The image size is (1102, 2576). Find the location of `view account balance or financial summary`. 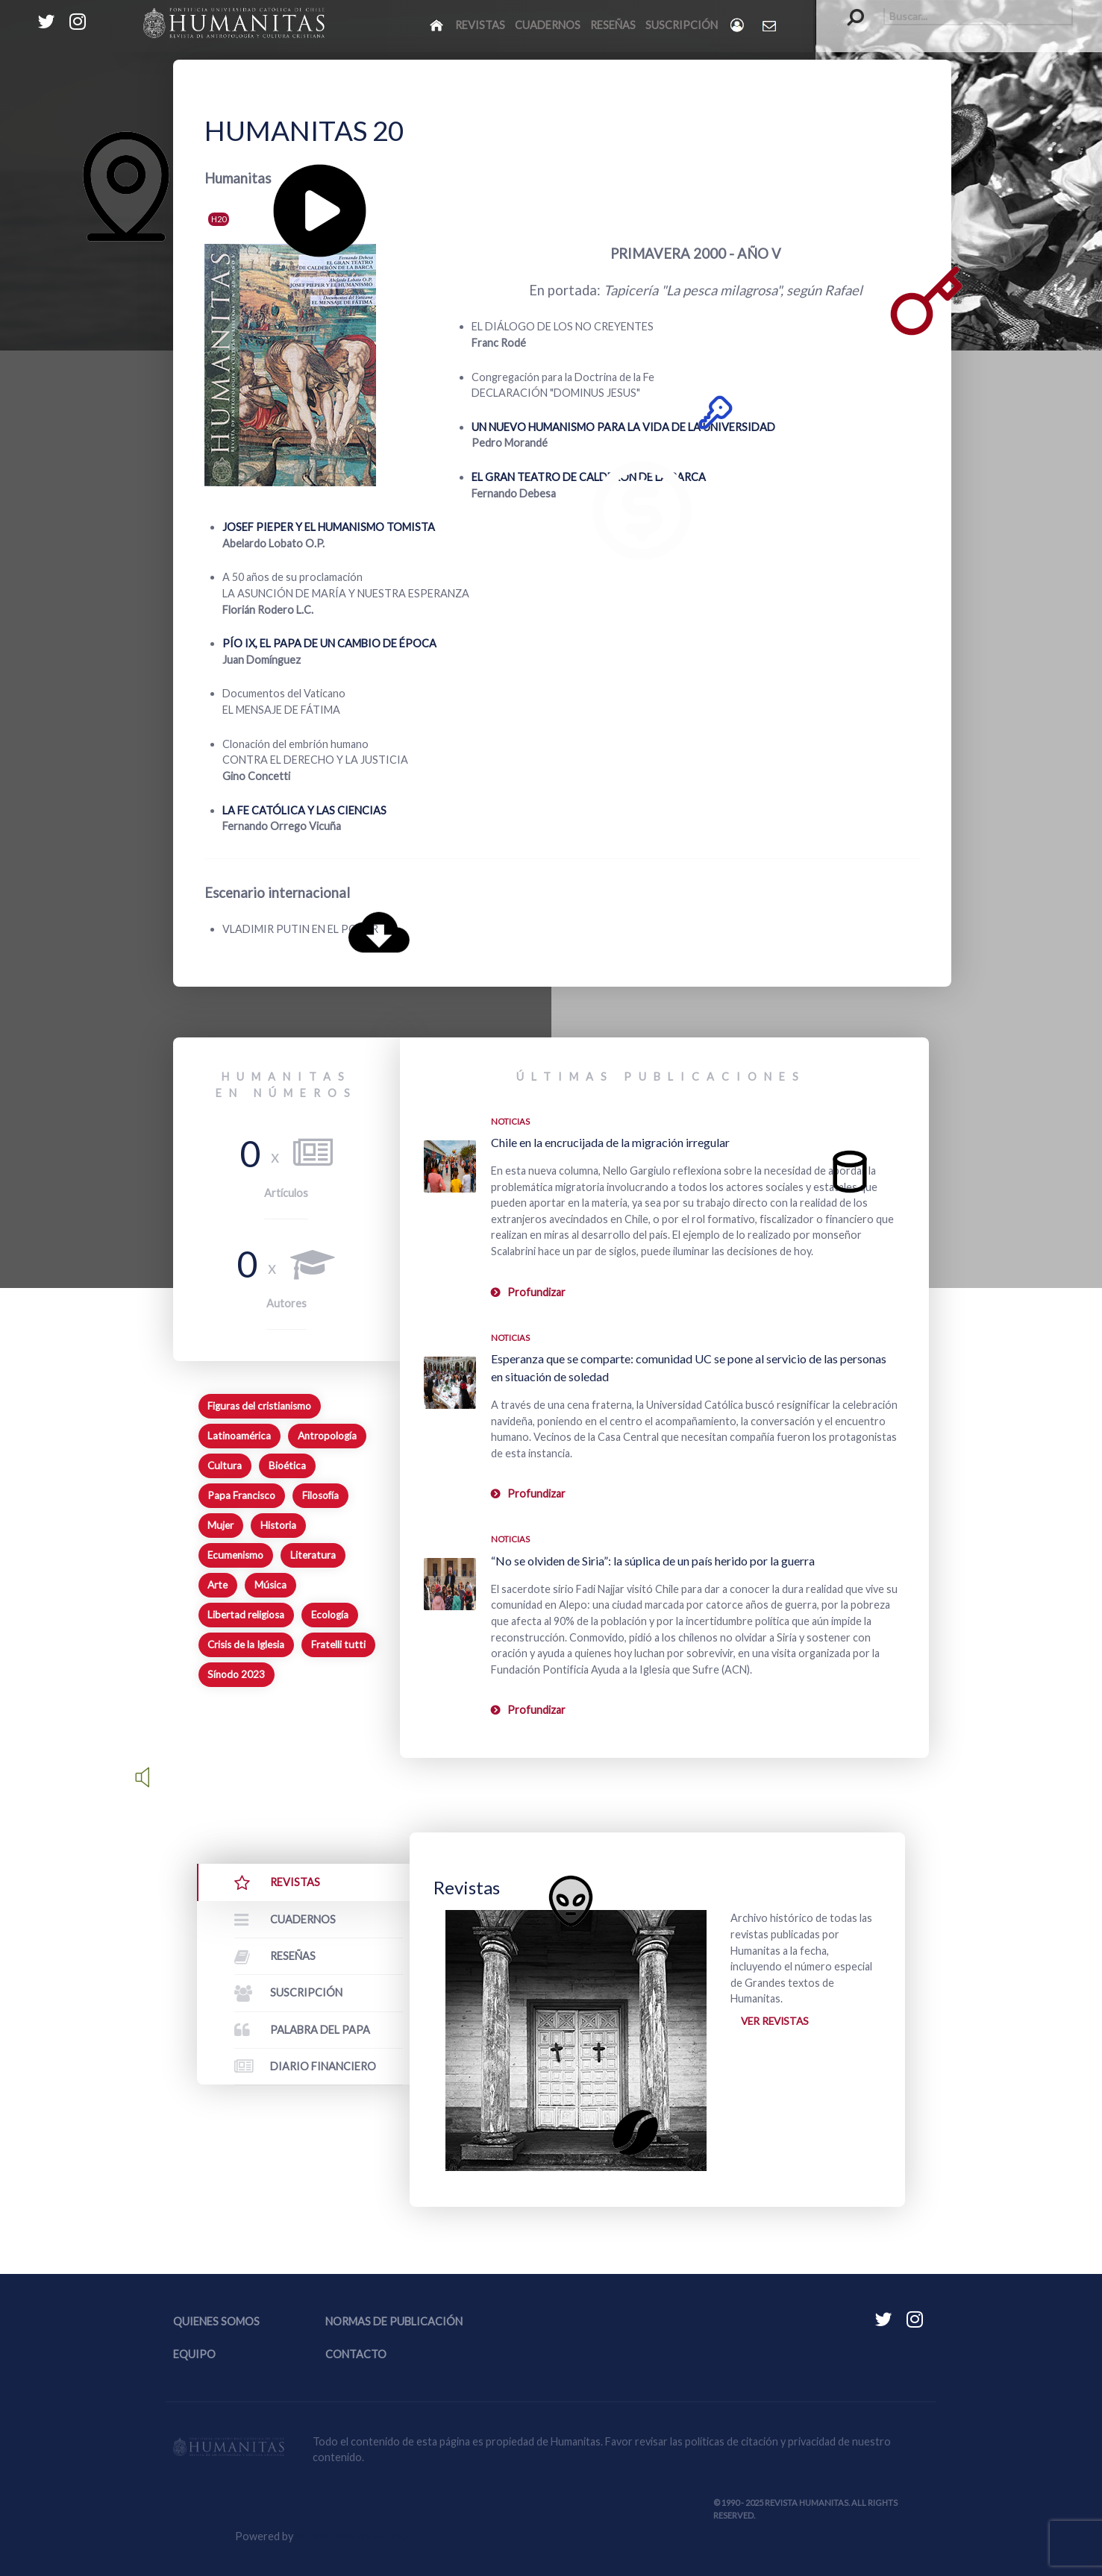

view account balance or financial summary is located at coordinates (642, 510).